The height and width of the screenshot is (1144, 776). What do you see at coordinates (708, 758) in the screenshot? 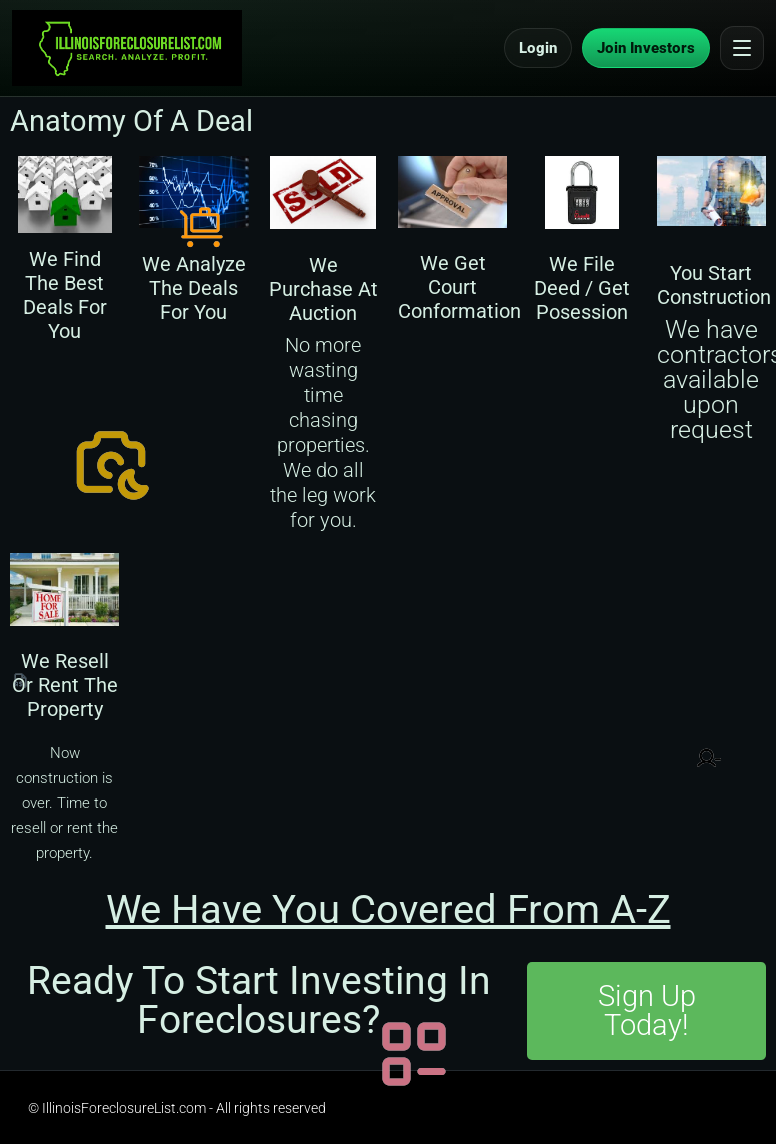
I see `remove a user or contact` at bounding box center [708, 758].